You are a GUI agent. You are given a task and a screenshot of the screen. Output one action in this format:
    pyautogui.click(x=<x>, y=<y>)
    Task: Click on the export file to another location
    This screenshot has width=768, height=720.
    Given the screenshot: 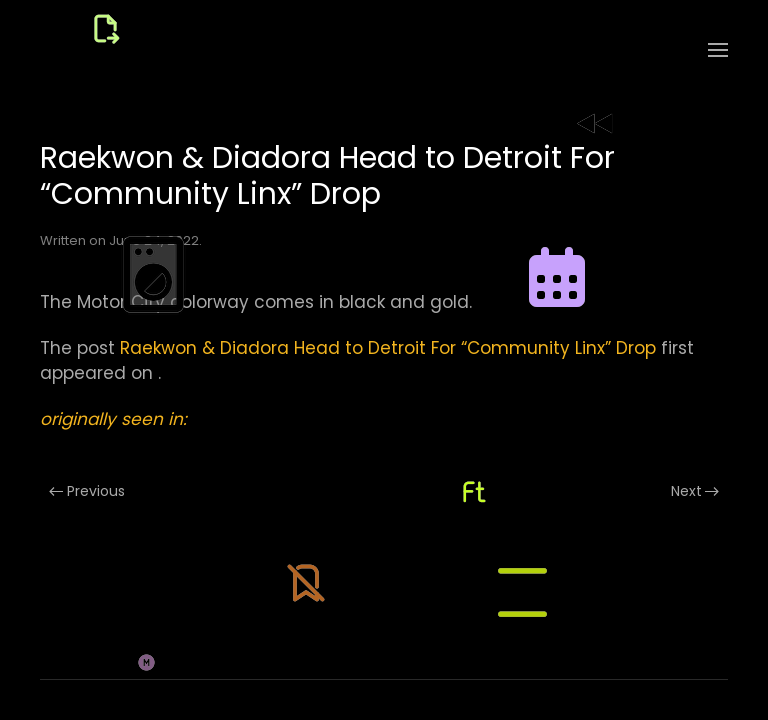 What is the action you would take?
    pyautogui.click(x=105, y=28)
    